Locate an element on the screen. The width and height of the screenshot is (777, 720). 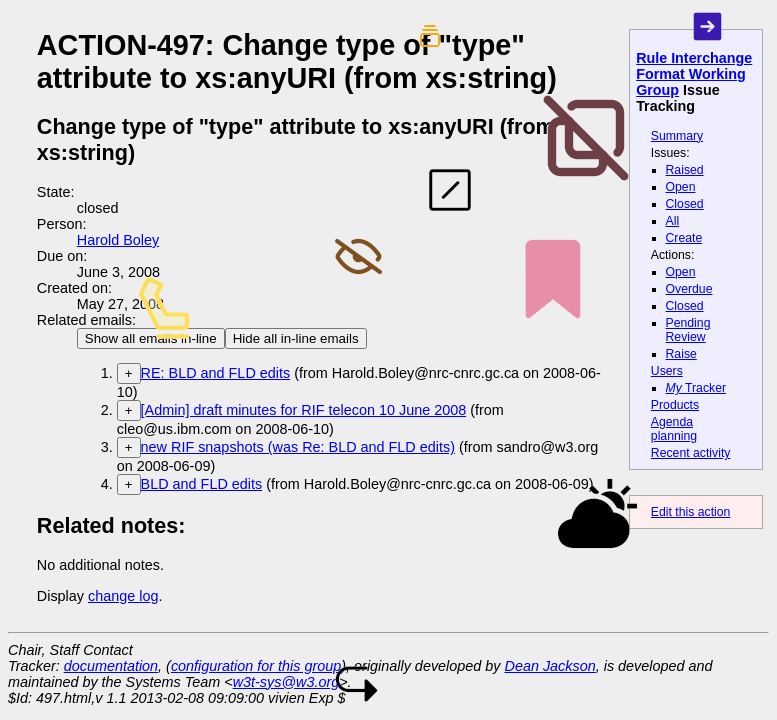
hide content from view is located at coordinates (358, 256).